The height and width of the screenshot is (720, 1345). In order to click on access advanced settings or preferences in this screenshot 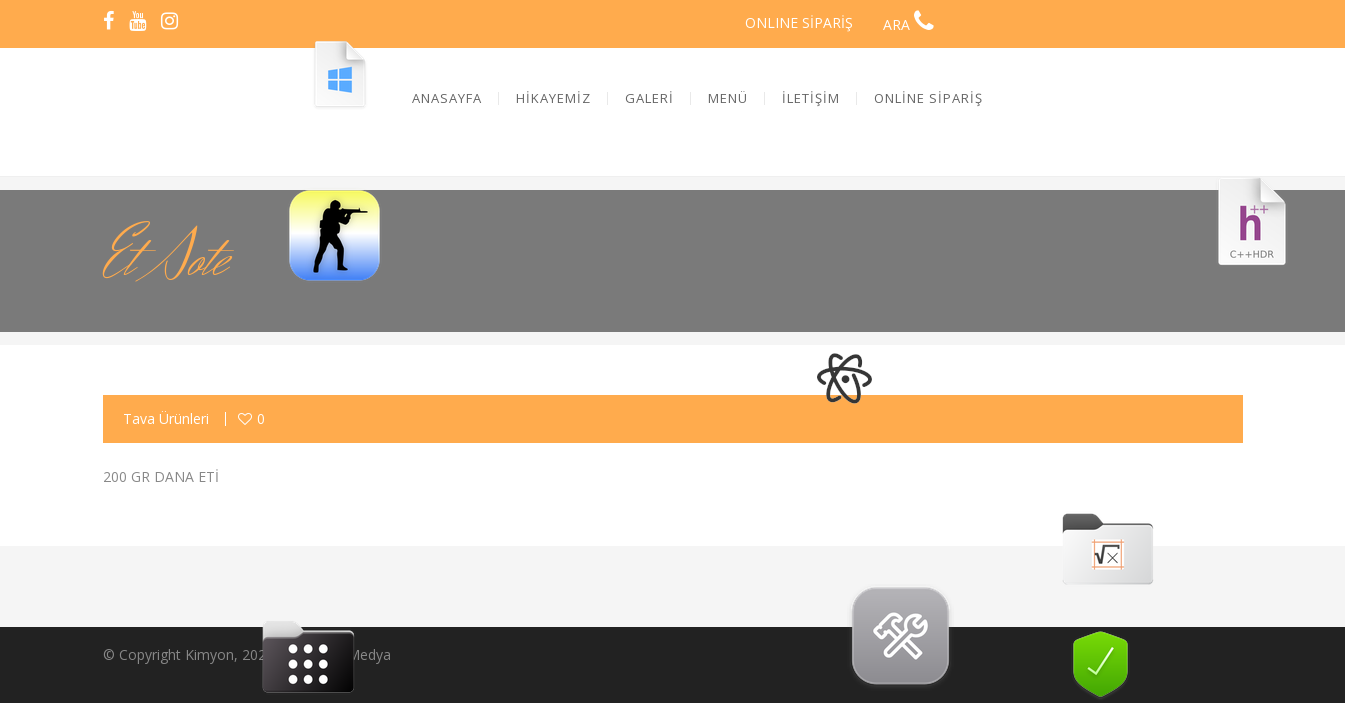, I will do `click(900, 637)`.